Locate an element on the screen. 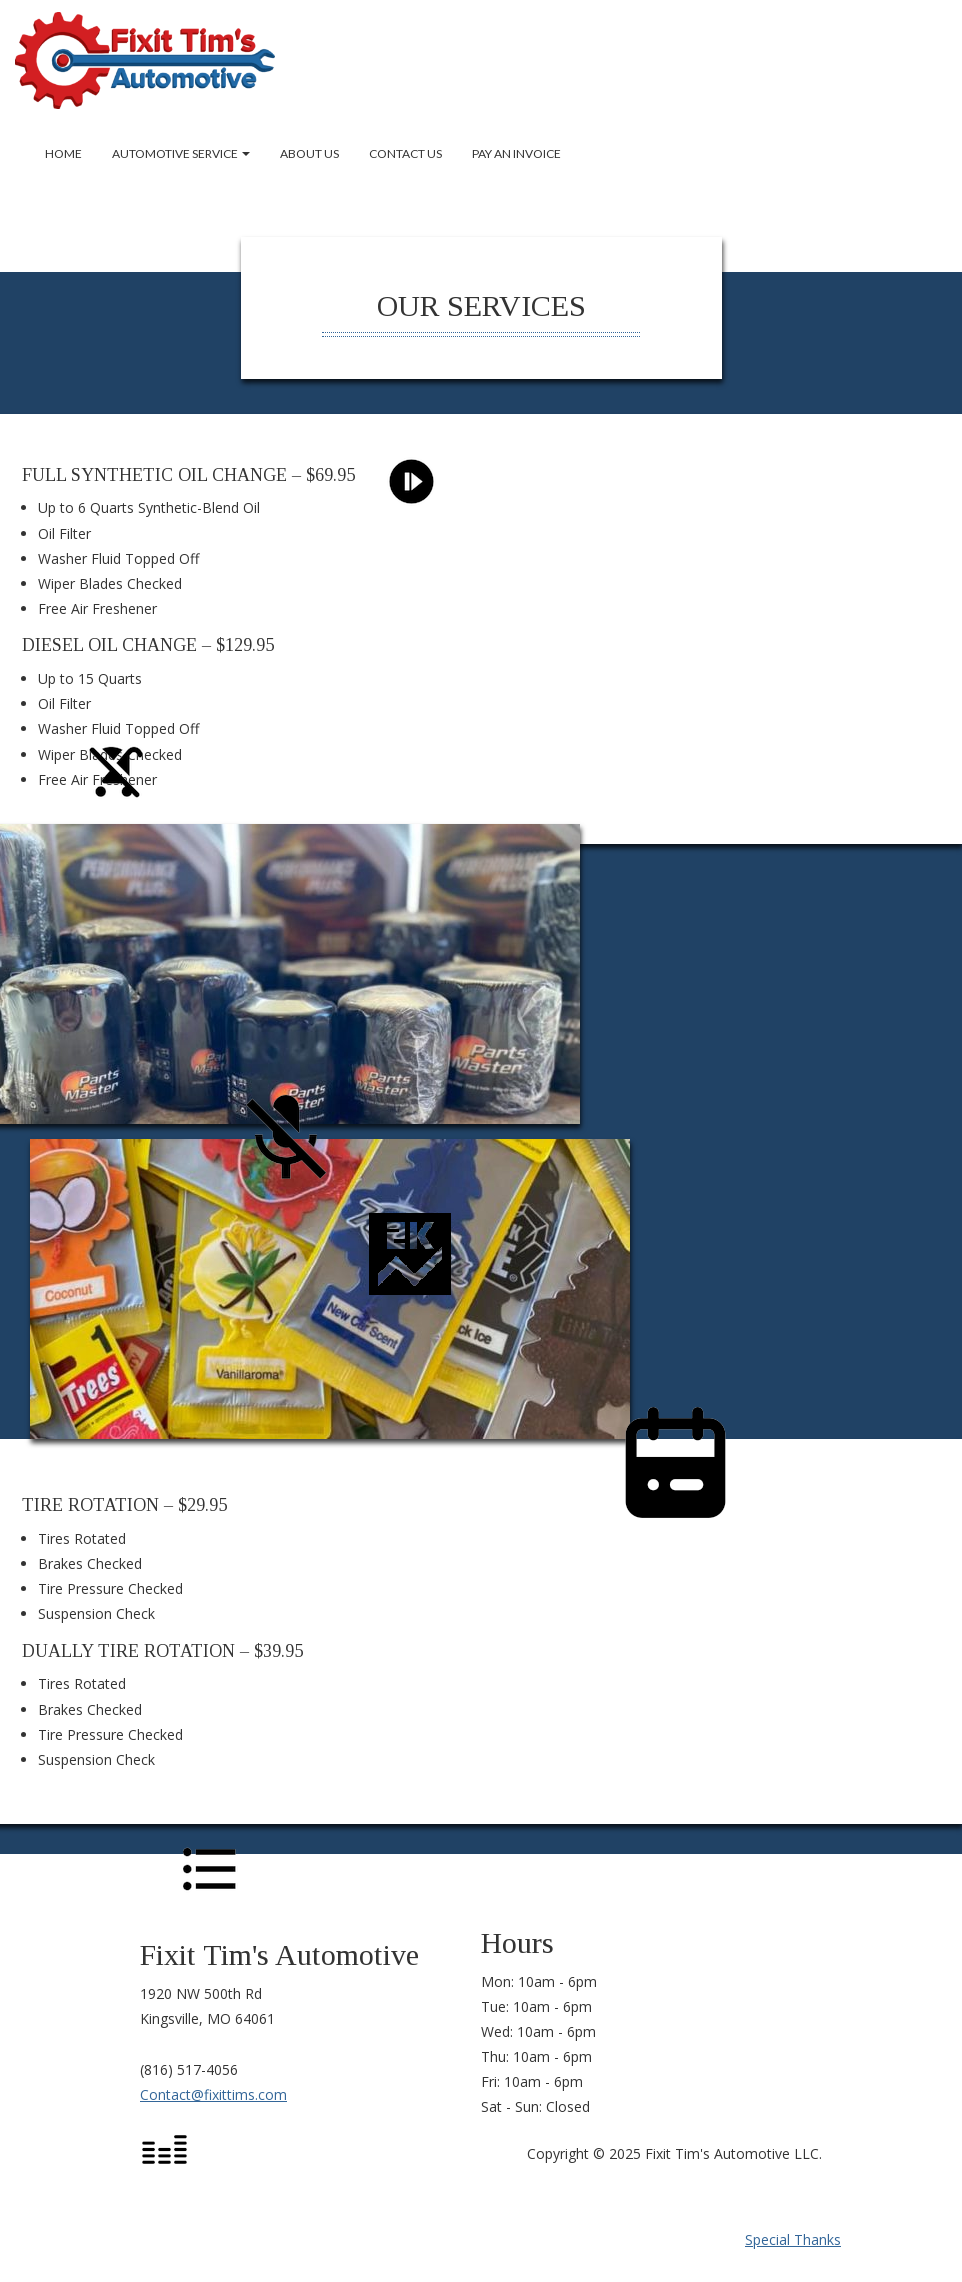  mute your microphone is located at coordinates (286, 1139).